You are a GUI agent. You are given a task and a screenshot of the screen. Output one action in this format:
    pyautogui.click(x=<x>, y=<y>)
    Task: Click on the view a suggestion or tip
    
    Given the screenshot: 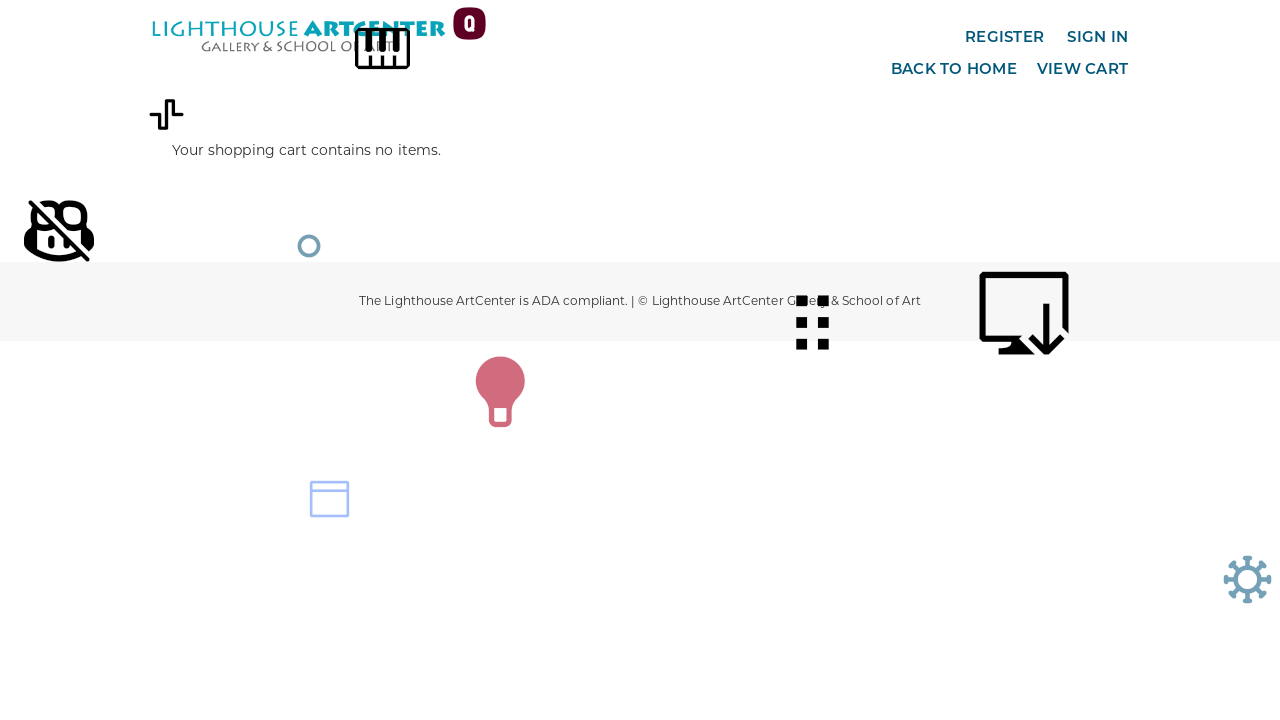 What is the action you would take?
    pyautogui.click(x=497, y=394)
    